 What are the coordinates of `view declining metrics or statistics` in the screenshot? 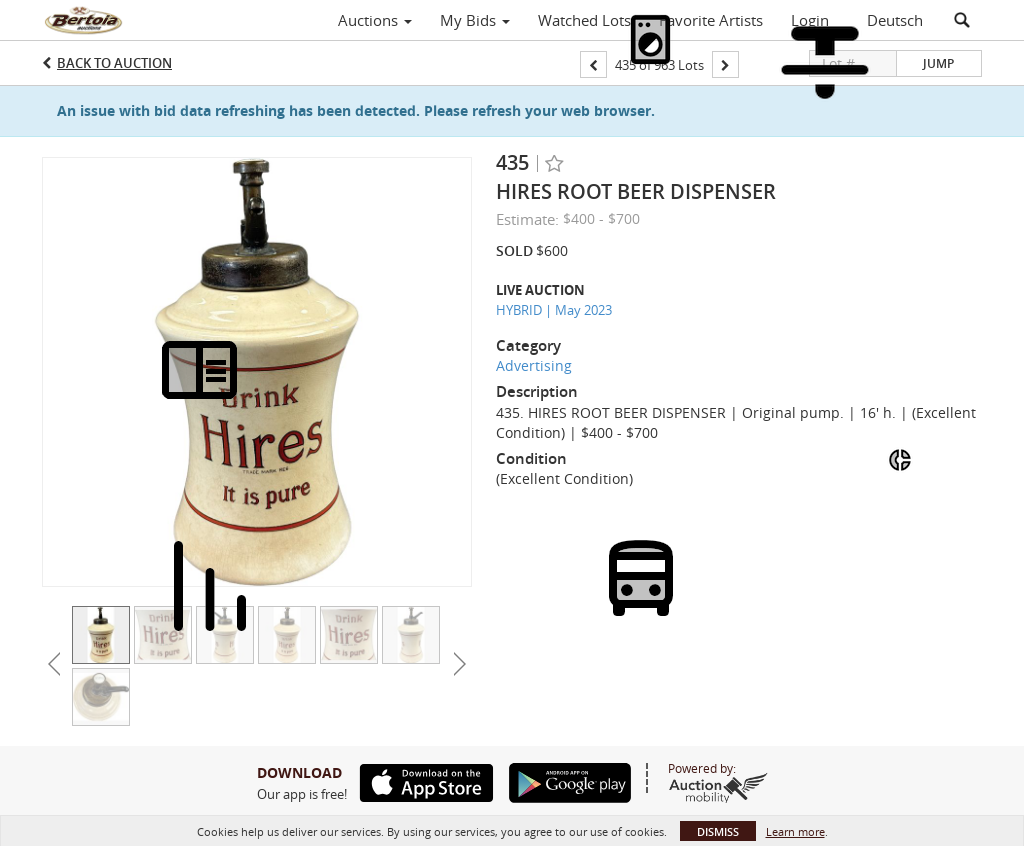 It's located at (210, 586).